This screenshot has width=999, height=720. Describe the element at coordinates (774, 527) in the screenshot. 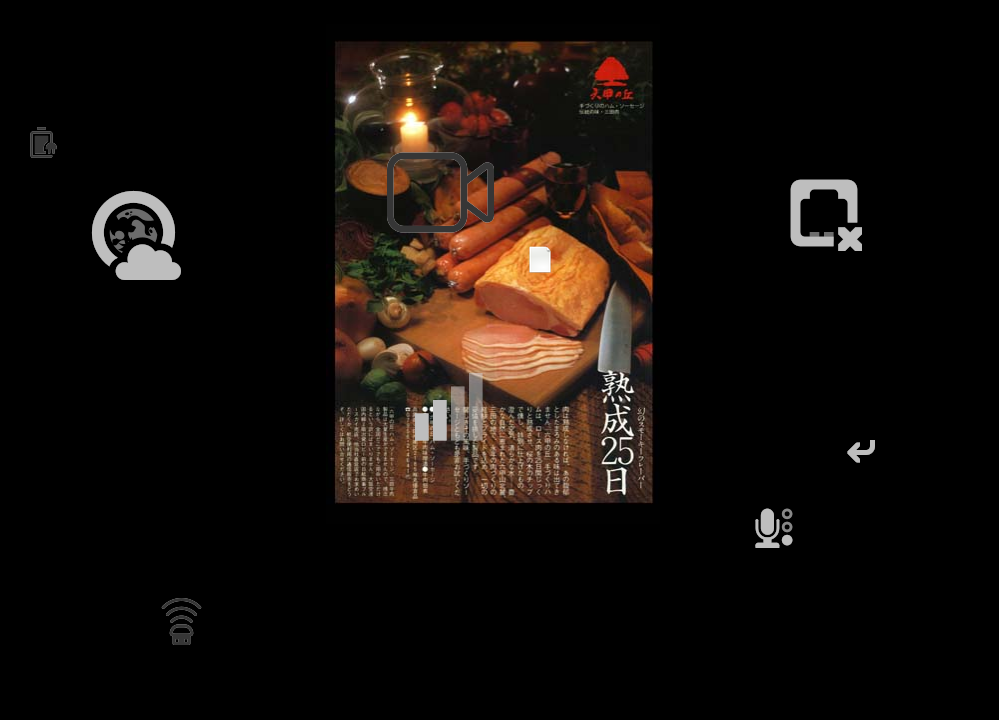

I see `indicates microphone input level is set to low` at that location.